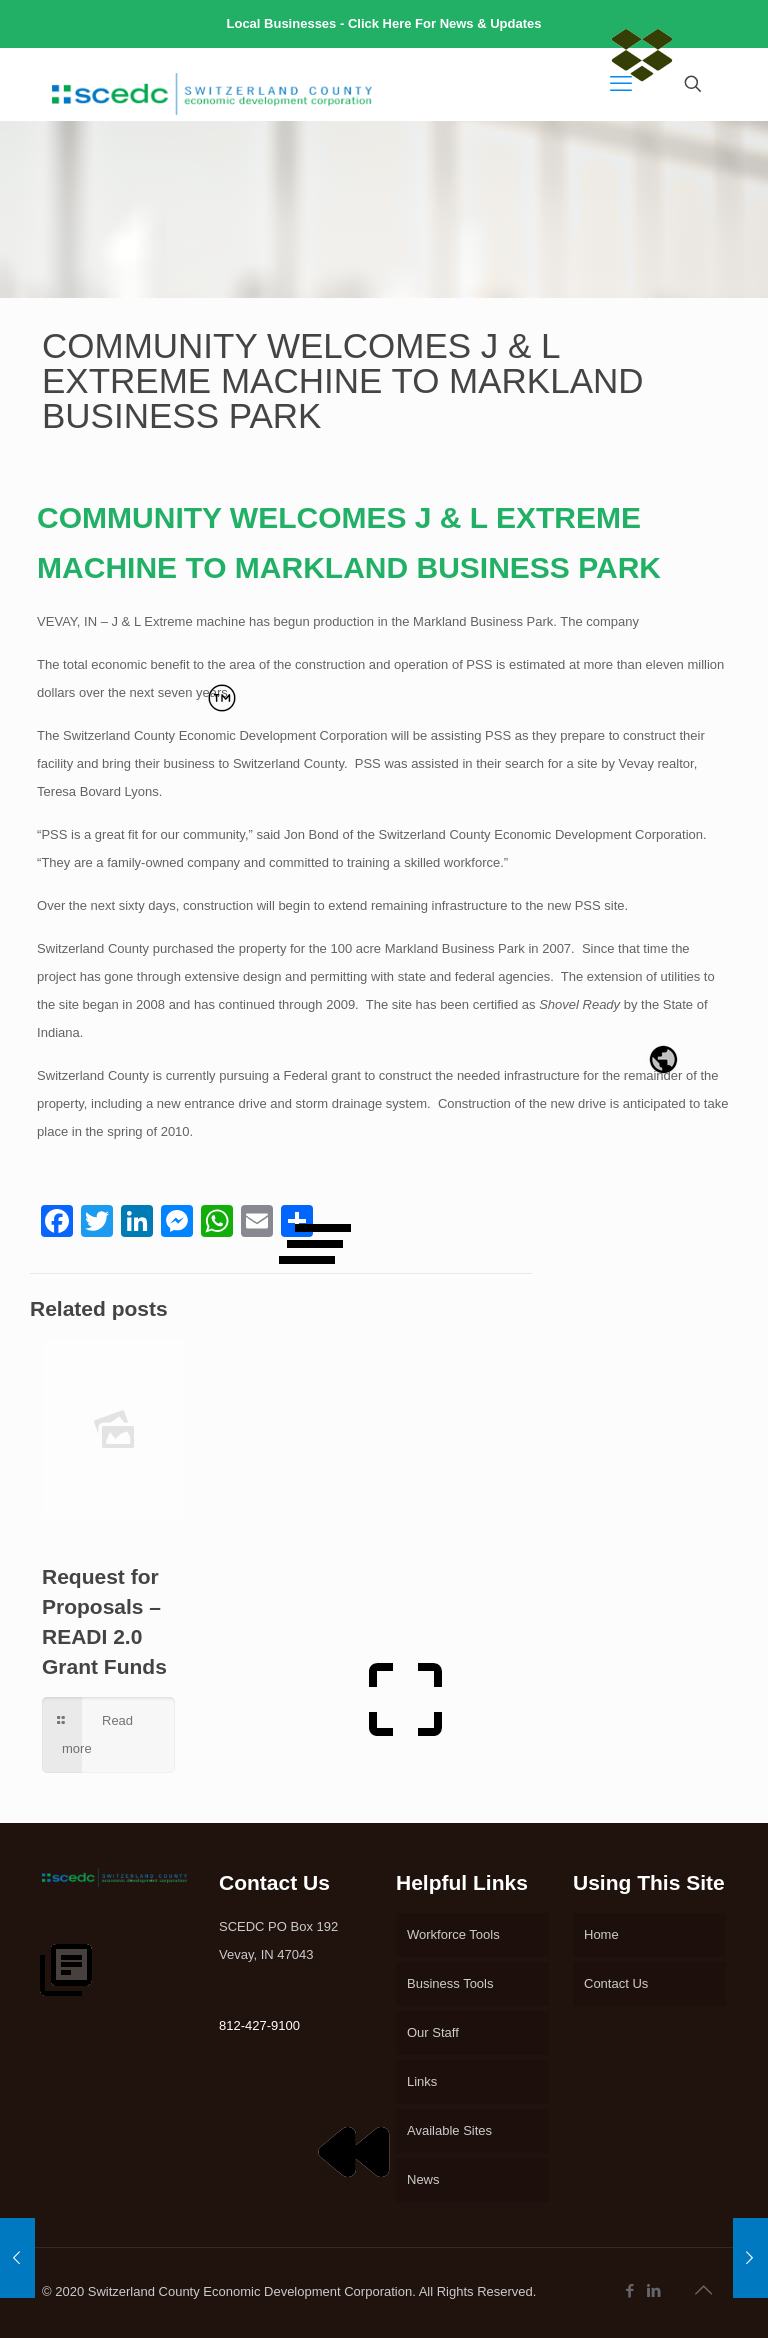 Image resolution: width=768 pixels, height=2338 pixels. I want to click on indicates trademarked content or branding, so click(222, 698).